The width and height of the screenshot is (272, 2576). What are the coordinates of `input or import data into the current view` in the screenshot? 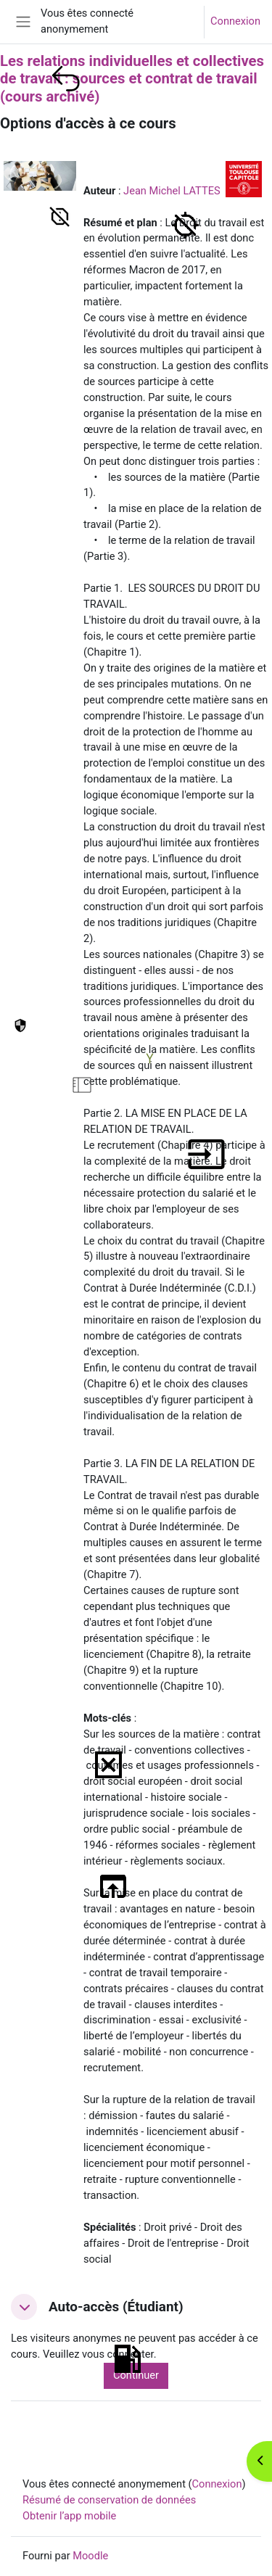 It's located at (206, 1154).